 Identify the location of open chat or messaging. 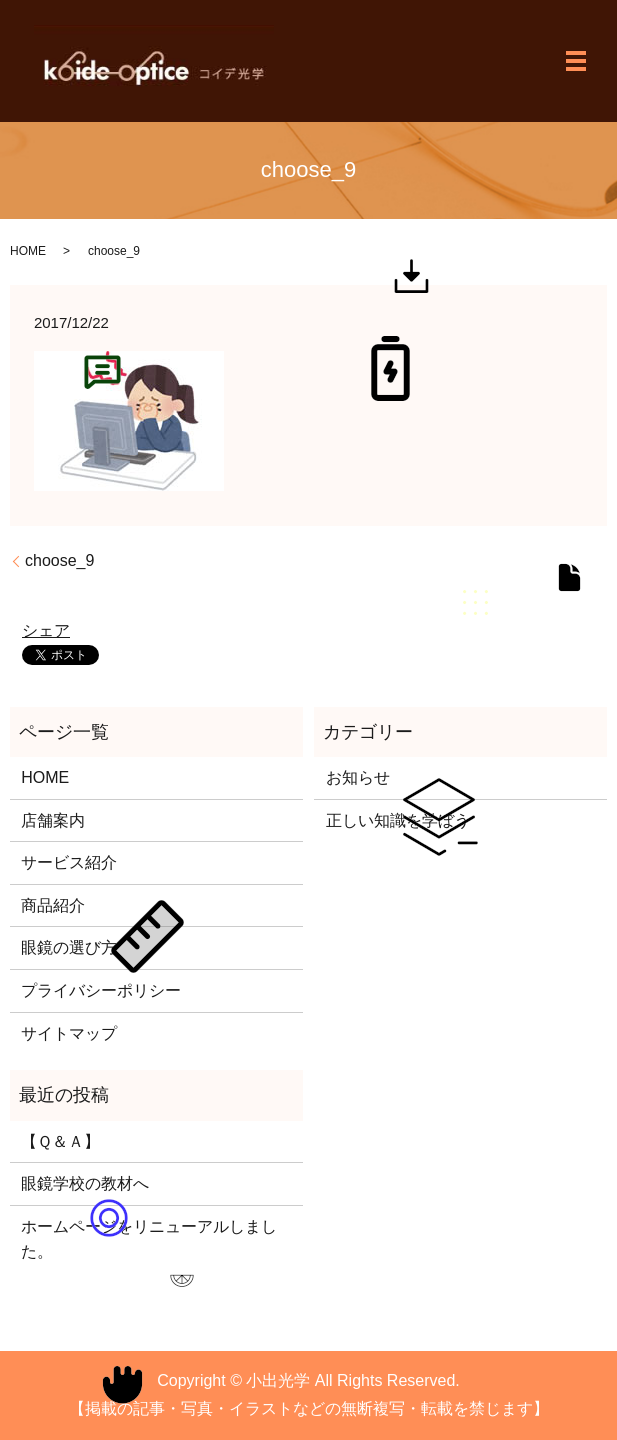
(102, 369).